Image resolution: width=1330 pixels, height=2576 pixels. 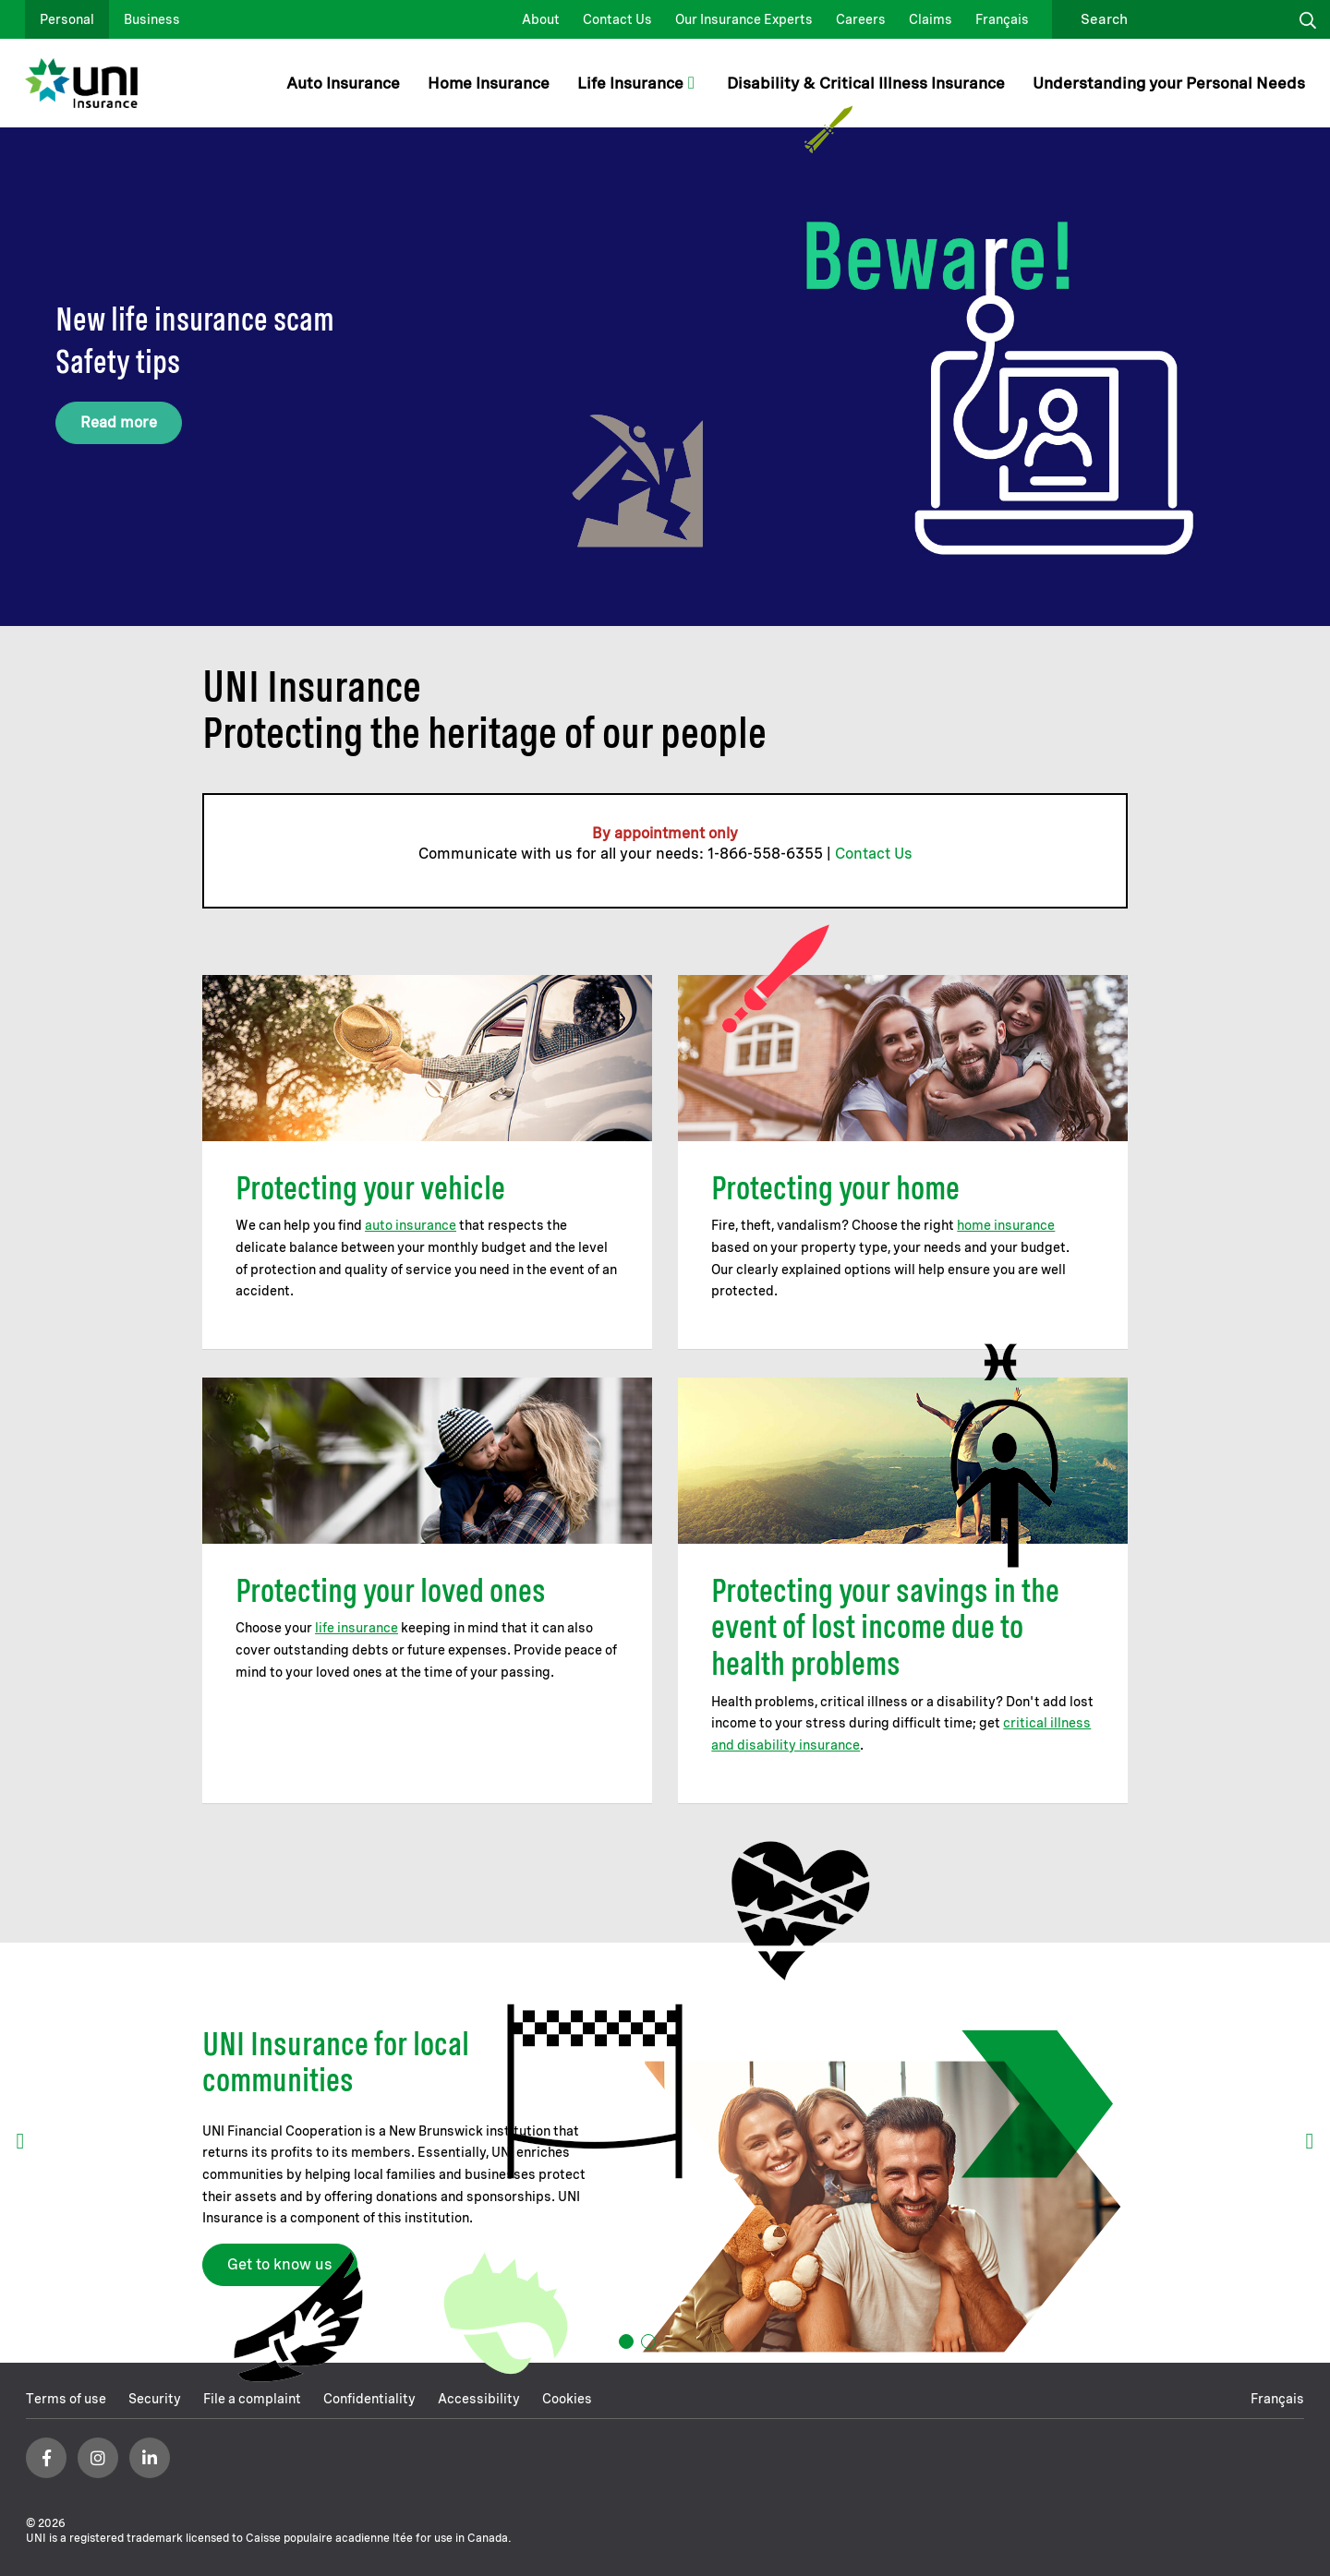 What do you see at coordinates (776, 979) in the screenshot?
I see `select sword or melee weapon in game` at bounding box center [776, 979].